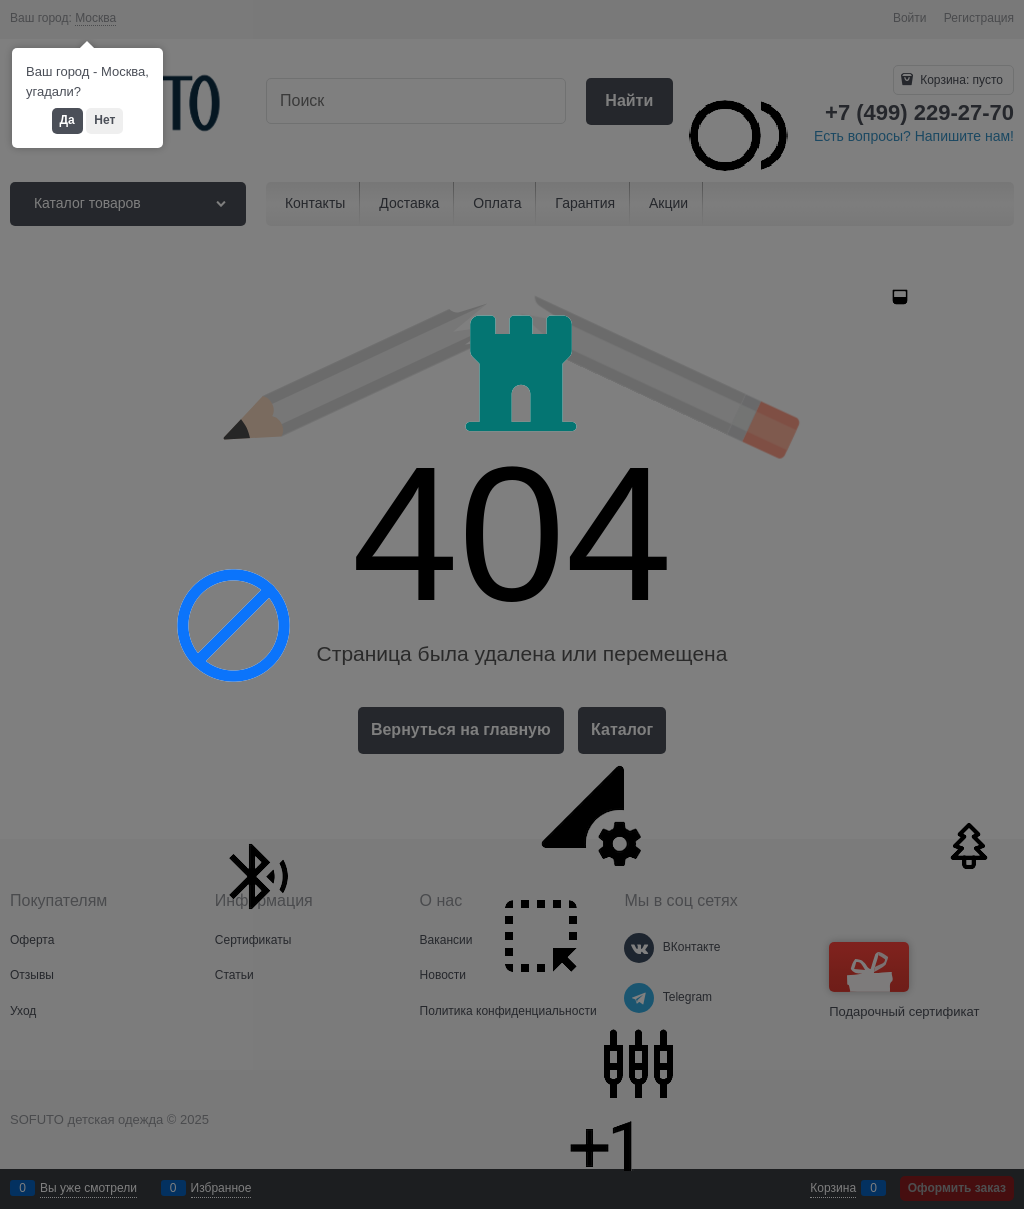  Describe the element at coordinates (258, 876) in the screenshot. I see `searching for nearby bluetooth devices` at that location.